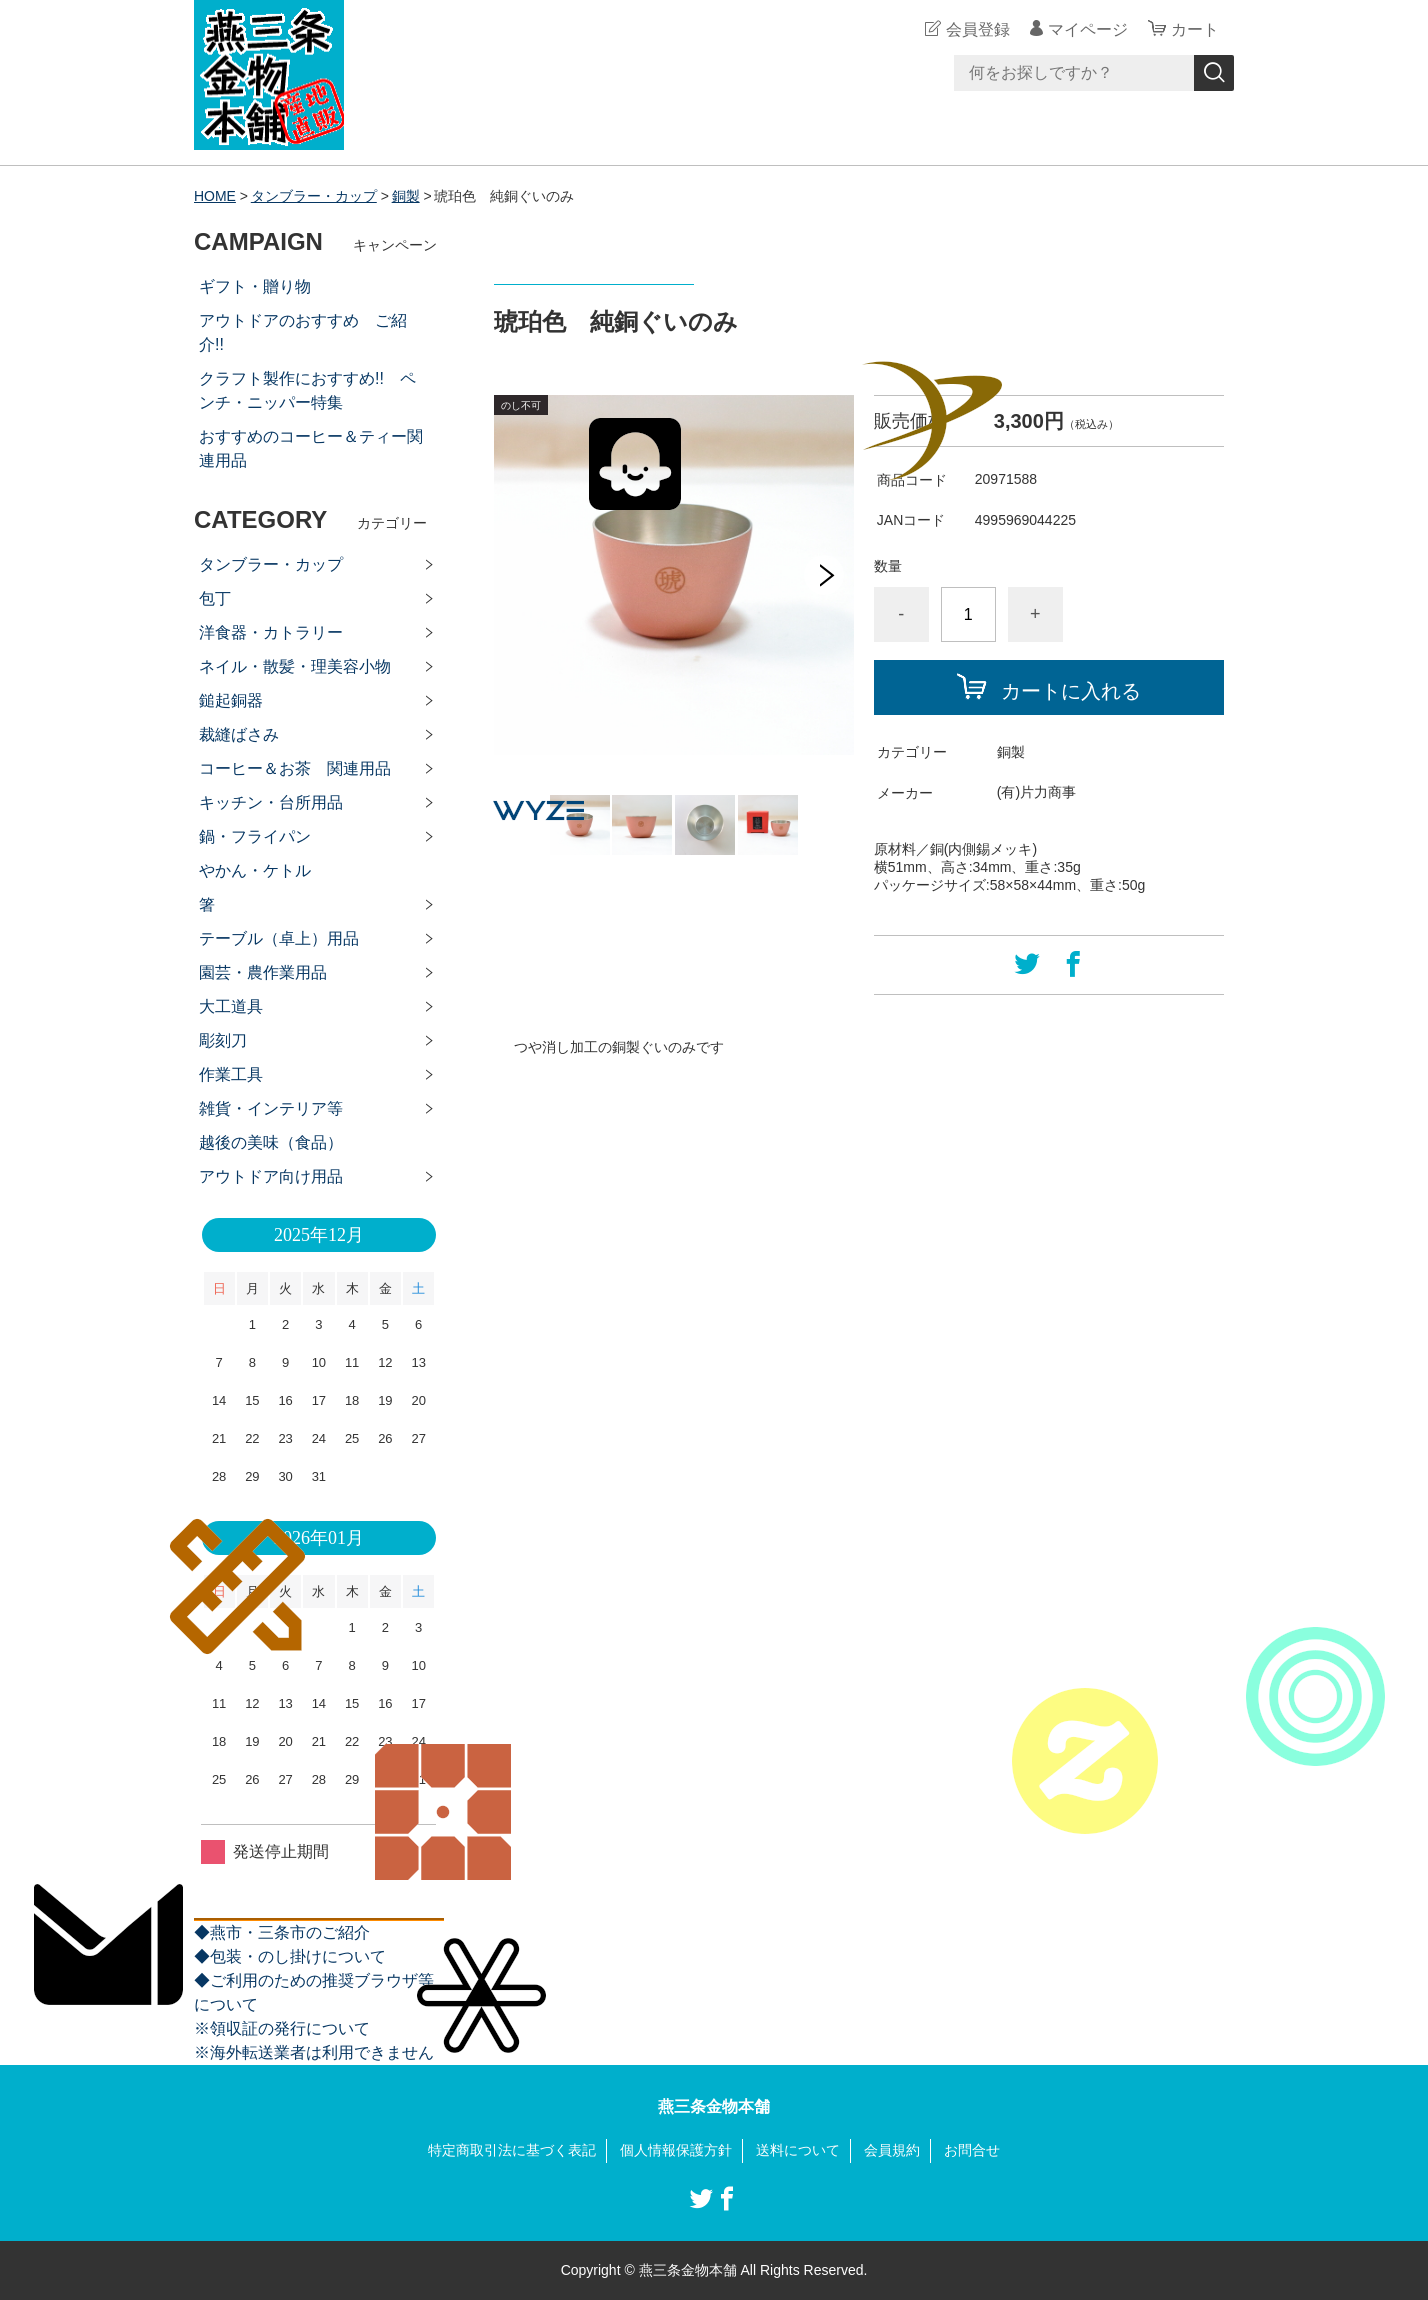  I want to click on open ProtonMail app, so click(108, 1944).